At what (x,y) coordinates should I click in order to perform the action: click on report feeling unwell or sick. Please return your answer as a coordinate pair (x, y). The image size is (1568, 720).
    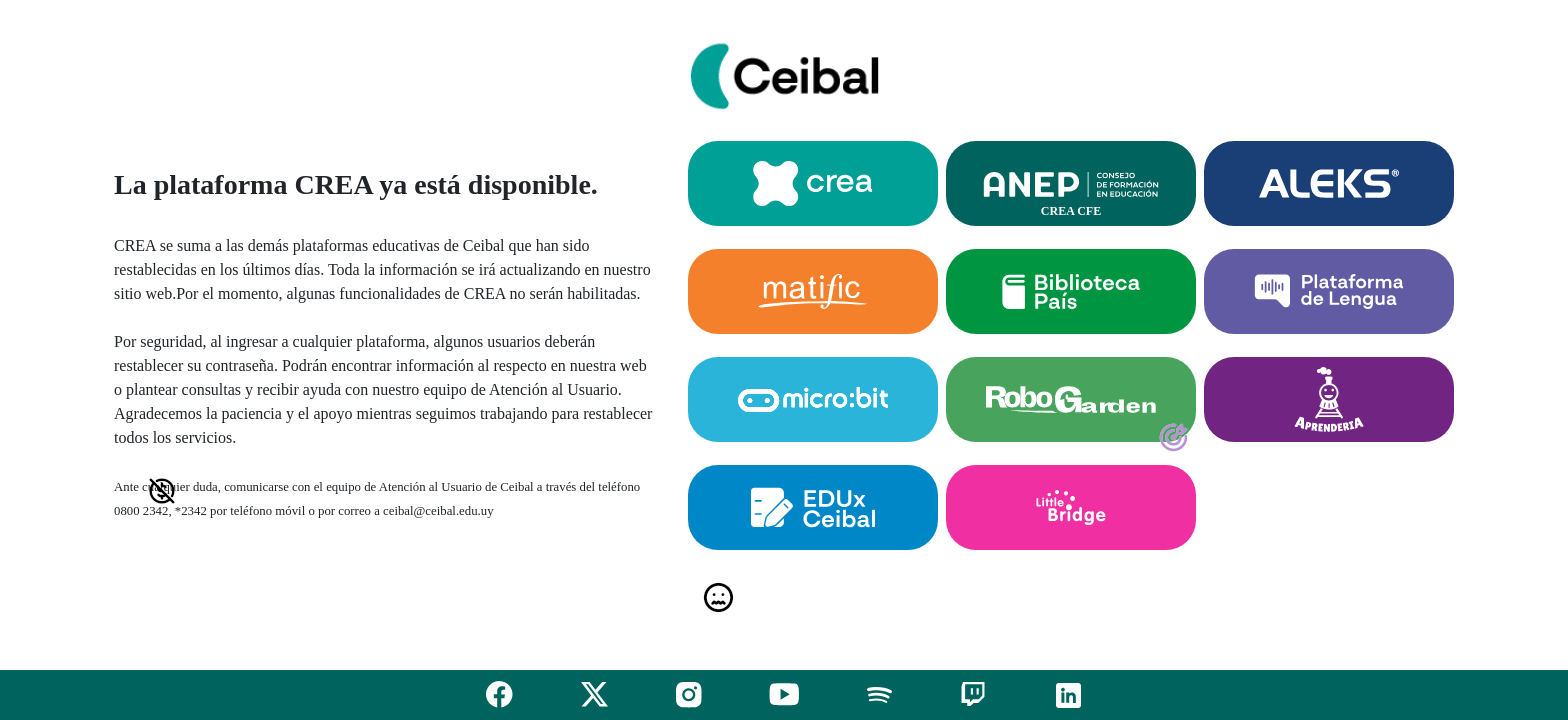
    Looking at the image, I should click on (718, 597).